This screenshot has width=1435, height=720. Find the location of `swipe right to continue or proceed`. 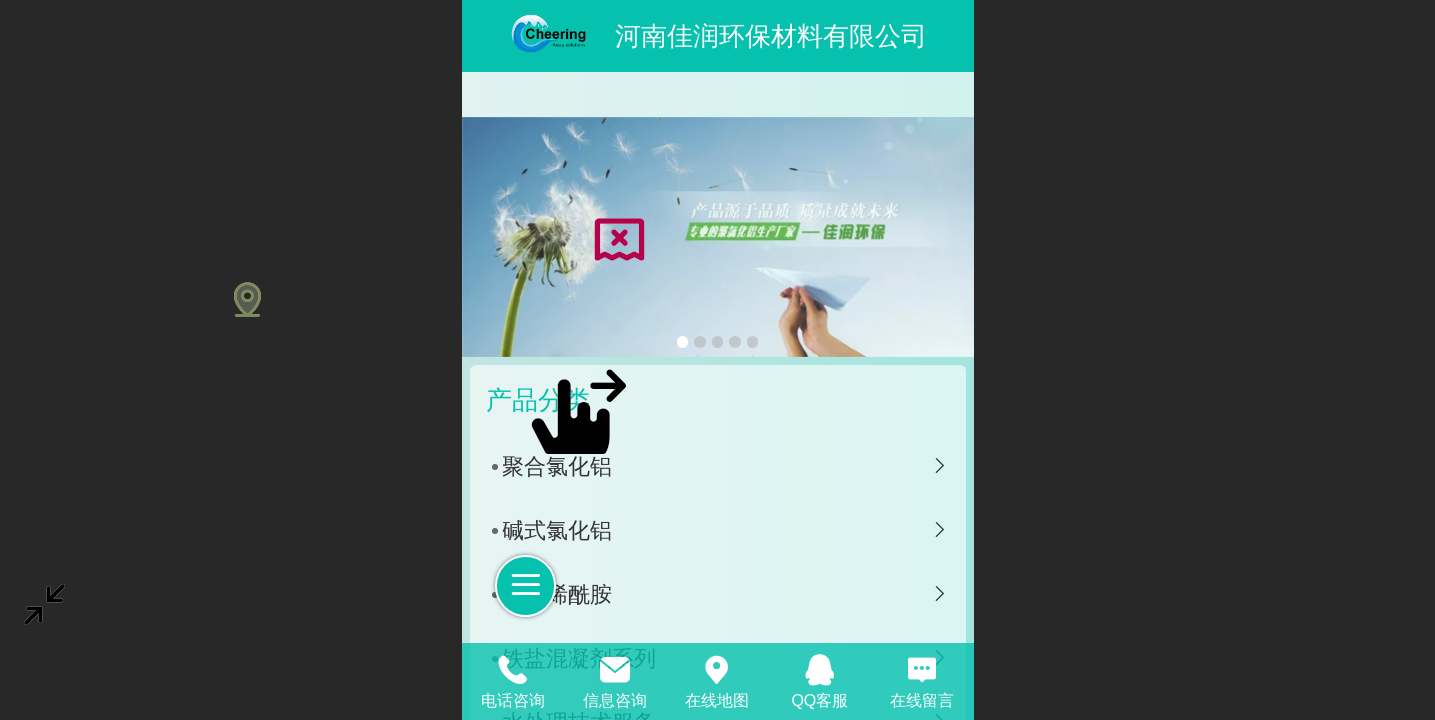

swipe right to continue or proceed is located at coordinates (574, 415).